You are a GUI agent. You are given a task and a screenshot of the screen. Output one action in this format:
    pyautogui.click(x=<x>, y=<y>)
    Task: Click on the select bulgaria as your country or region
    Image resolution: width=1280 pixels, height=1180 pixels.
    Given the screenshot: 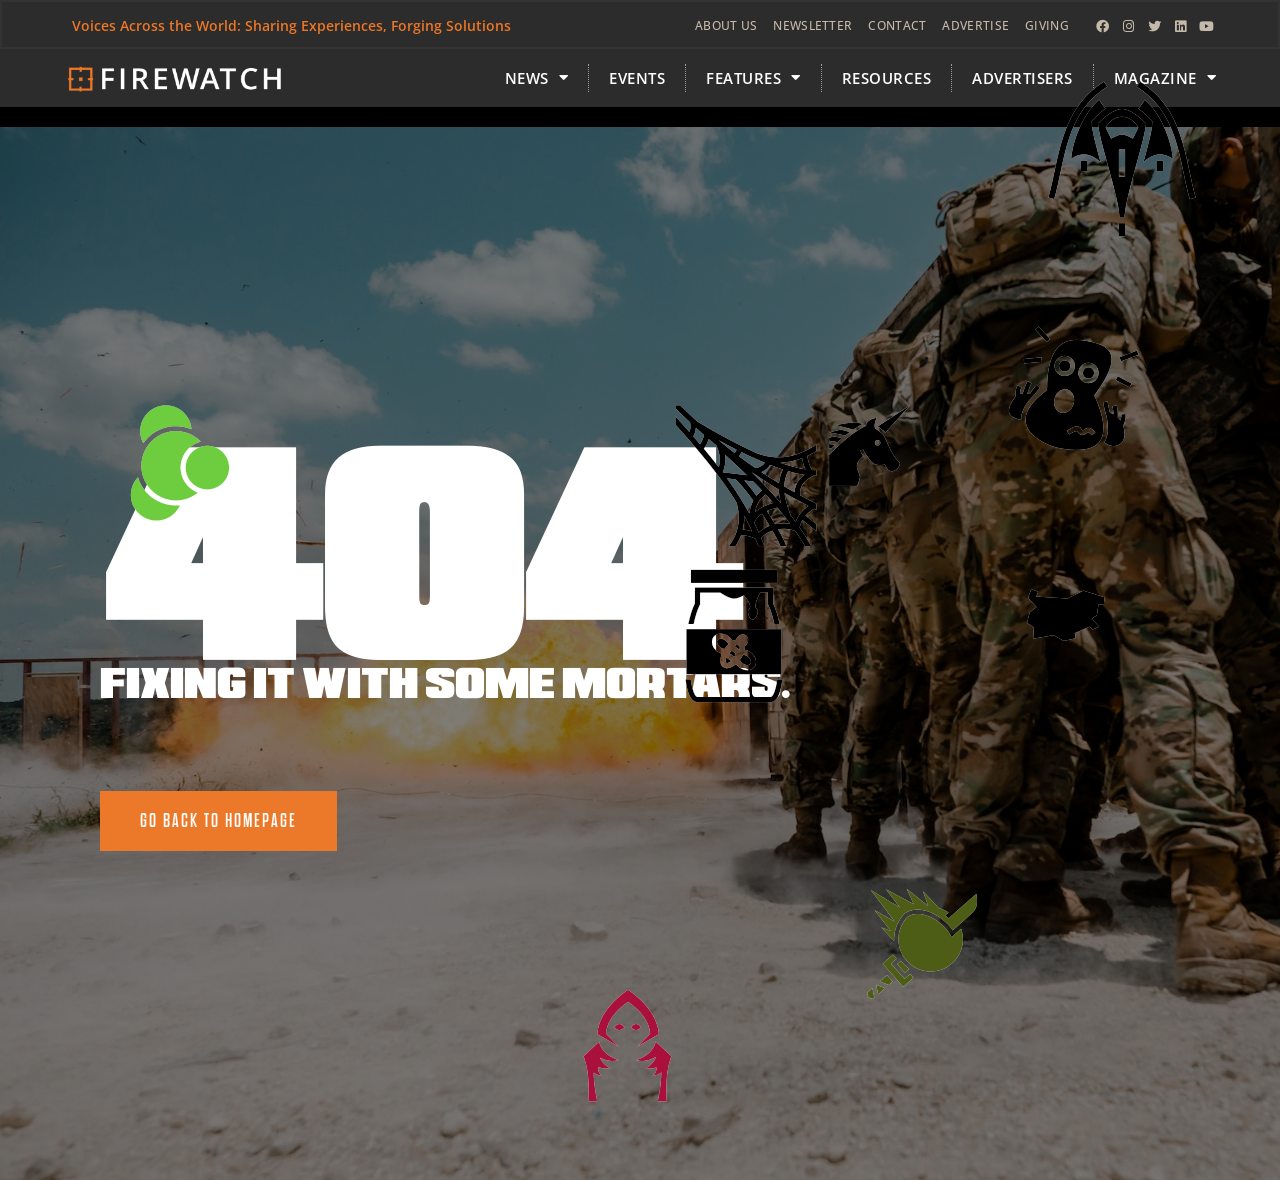 What is the action you would take?
    pyautogui.click(x=1066, y=615)
    